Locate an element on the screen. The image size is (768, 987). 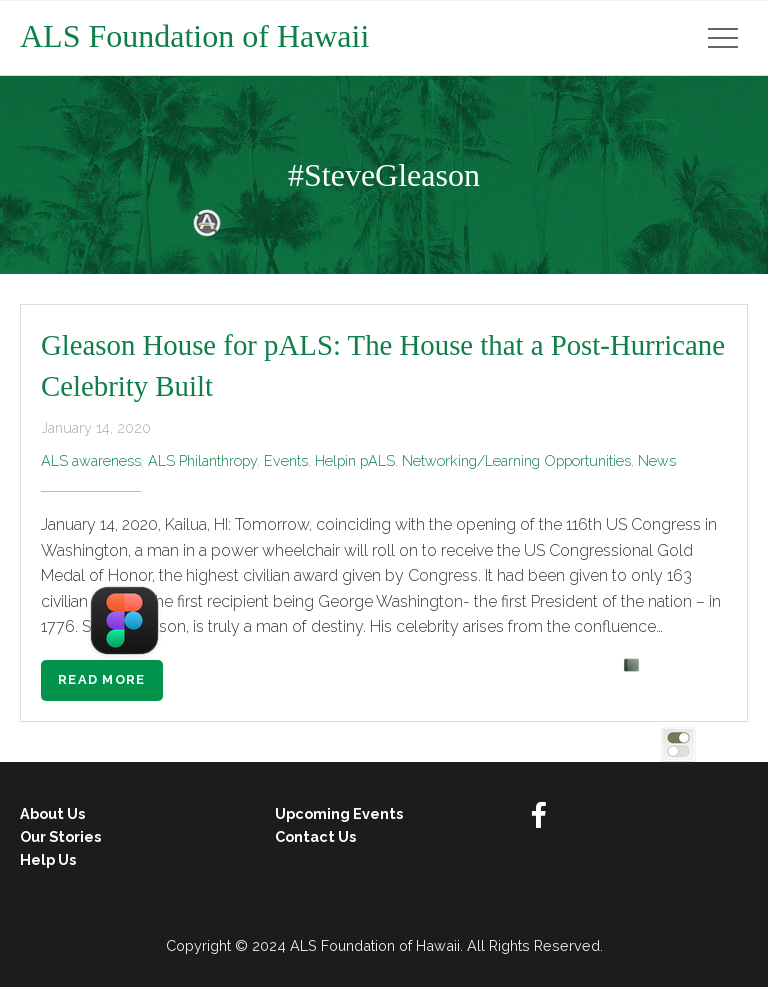
open system tweaks or customization settings is located at coordinates (678, 744).